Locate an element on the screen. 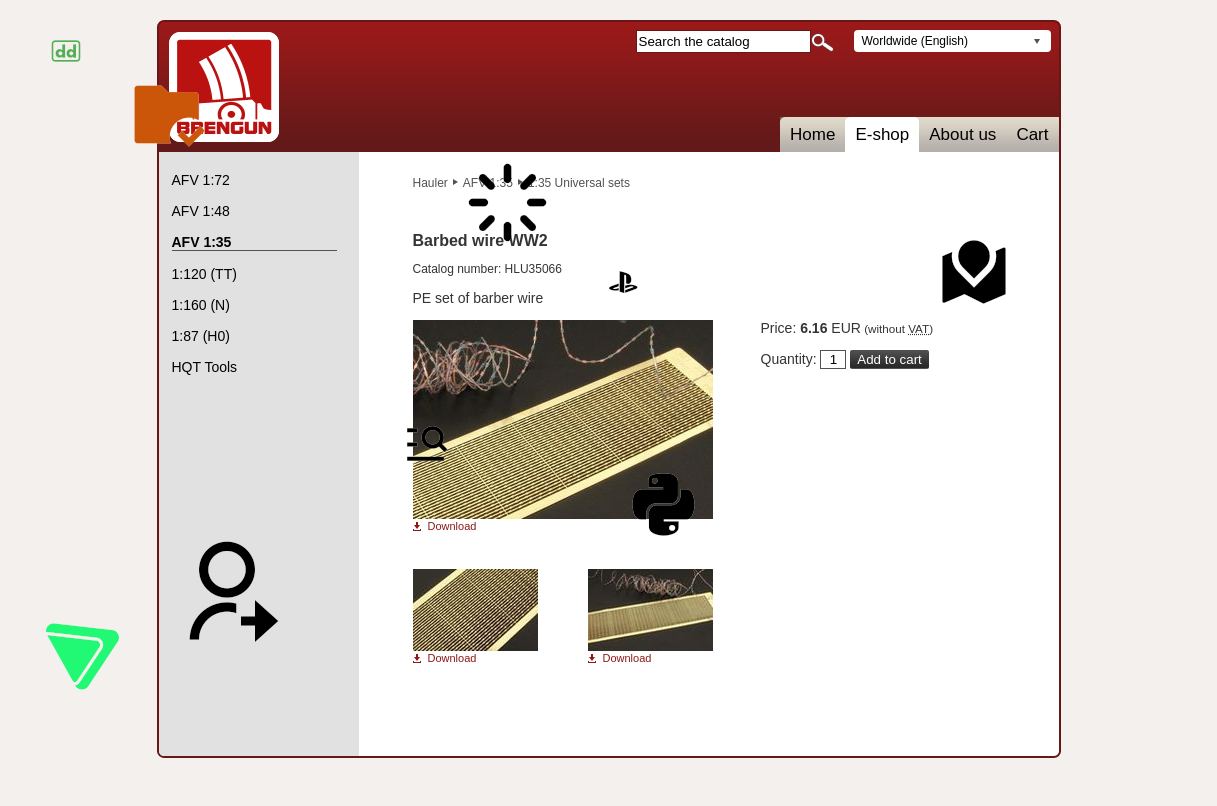 This screenshot has width=1217, height=806. view map with pinned location is located at coordinates (974, 272).